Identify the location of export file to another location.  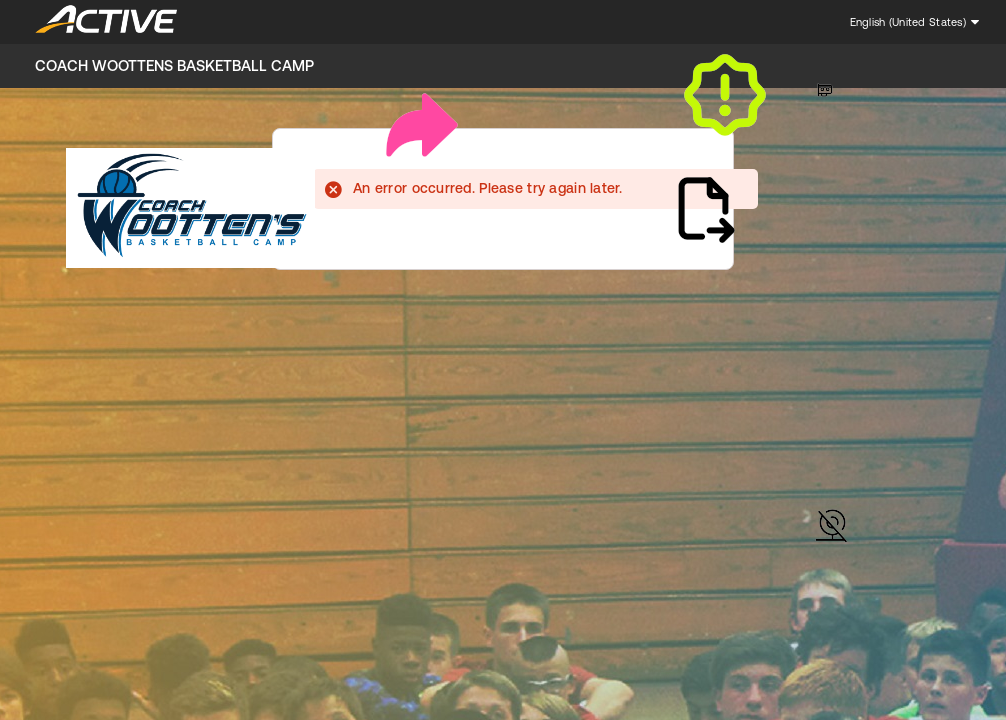
(703, 208).